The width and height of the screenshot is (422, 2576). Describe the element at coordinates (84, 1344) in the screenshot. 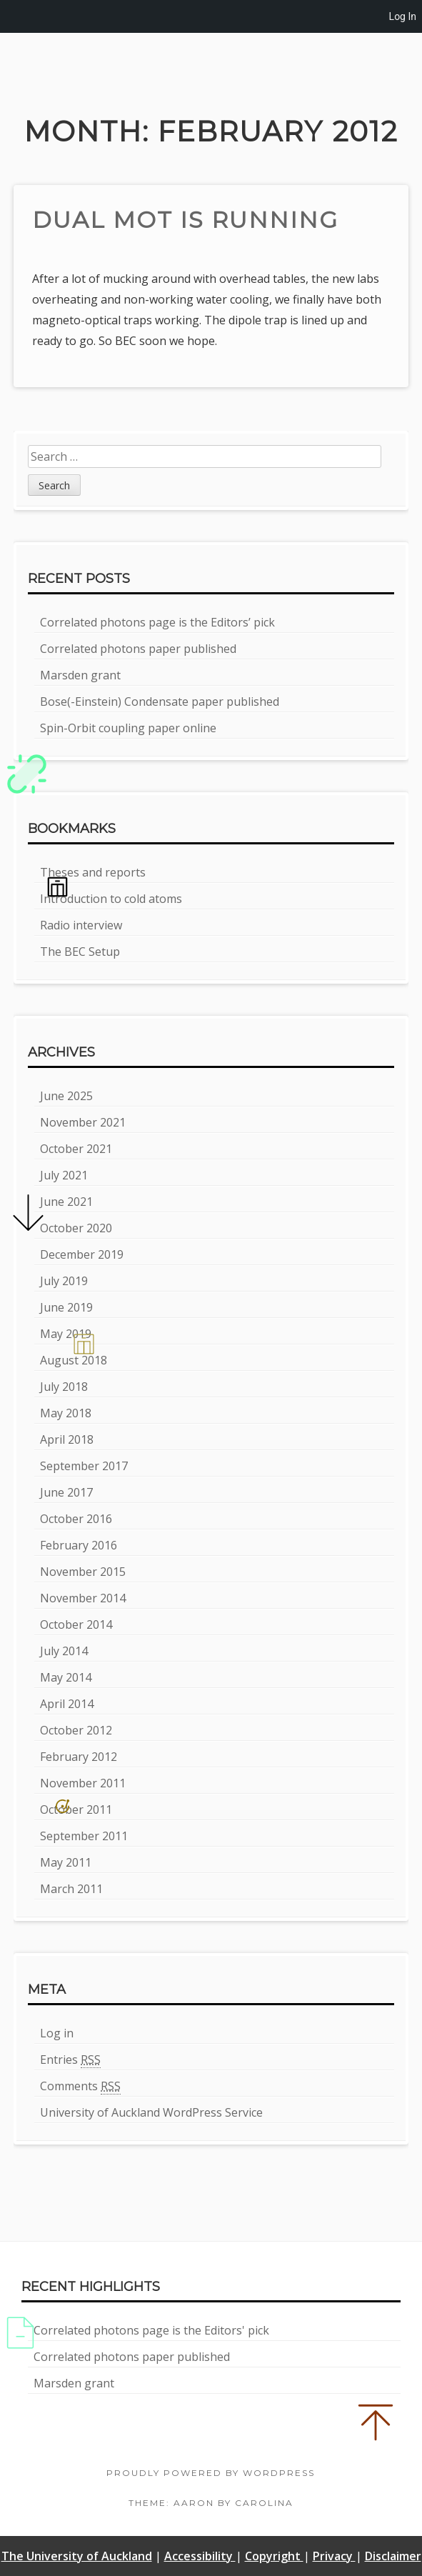

I see `indicates elevator access nearby` at that location.